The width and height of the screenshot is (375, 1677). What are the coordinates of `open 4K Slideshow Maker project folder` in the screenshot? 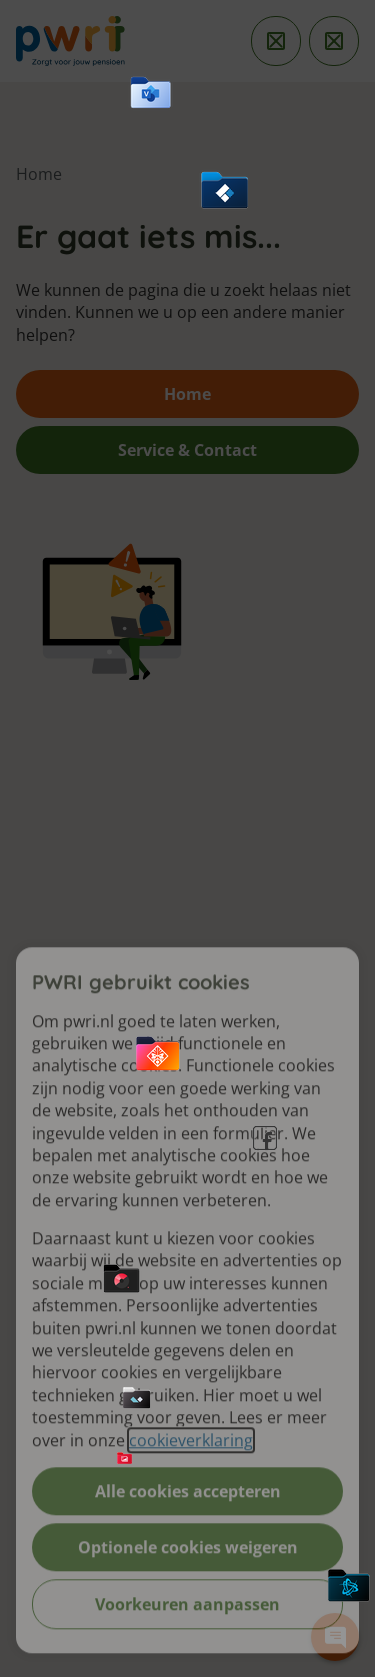 It's located at (124, 1458).